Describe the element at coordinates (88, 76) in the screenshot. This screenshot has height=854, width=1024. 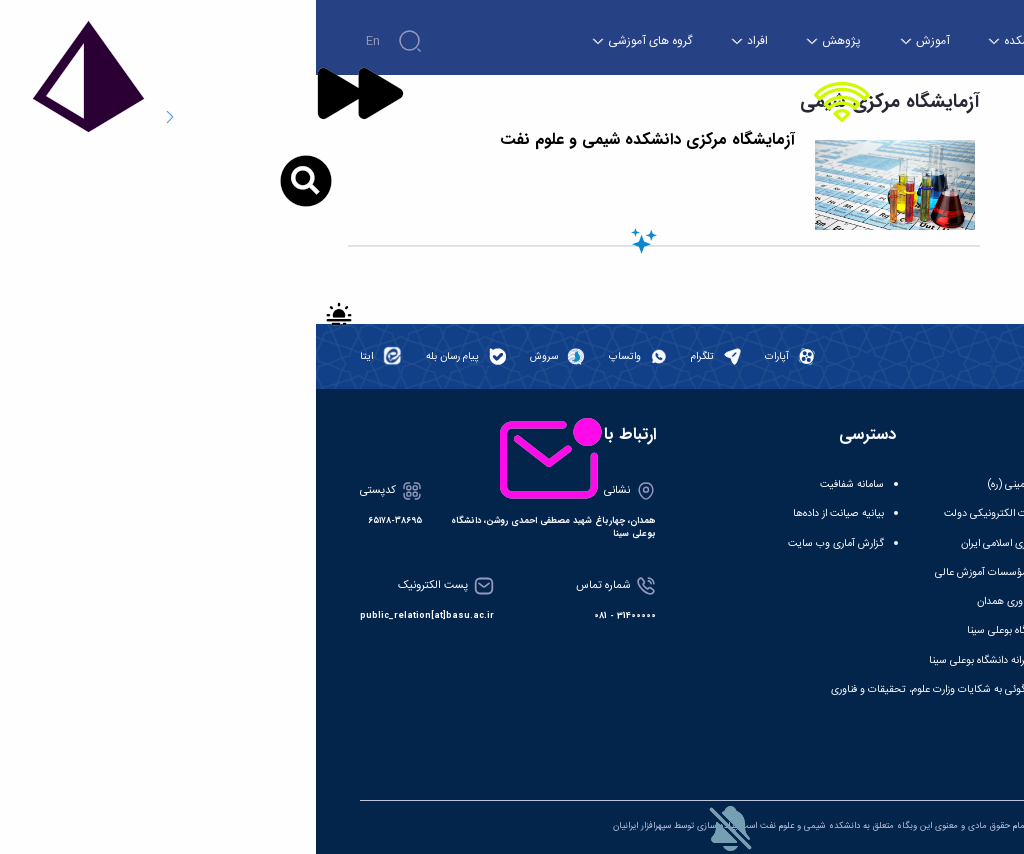
I see `access 3D modeling or rendering tools` at that location.